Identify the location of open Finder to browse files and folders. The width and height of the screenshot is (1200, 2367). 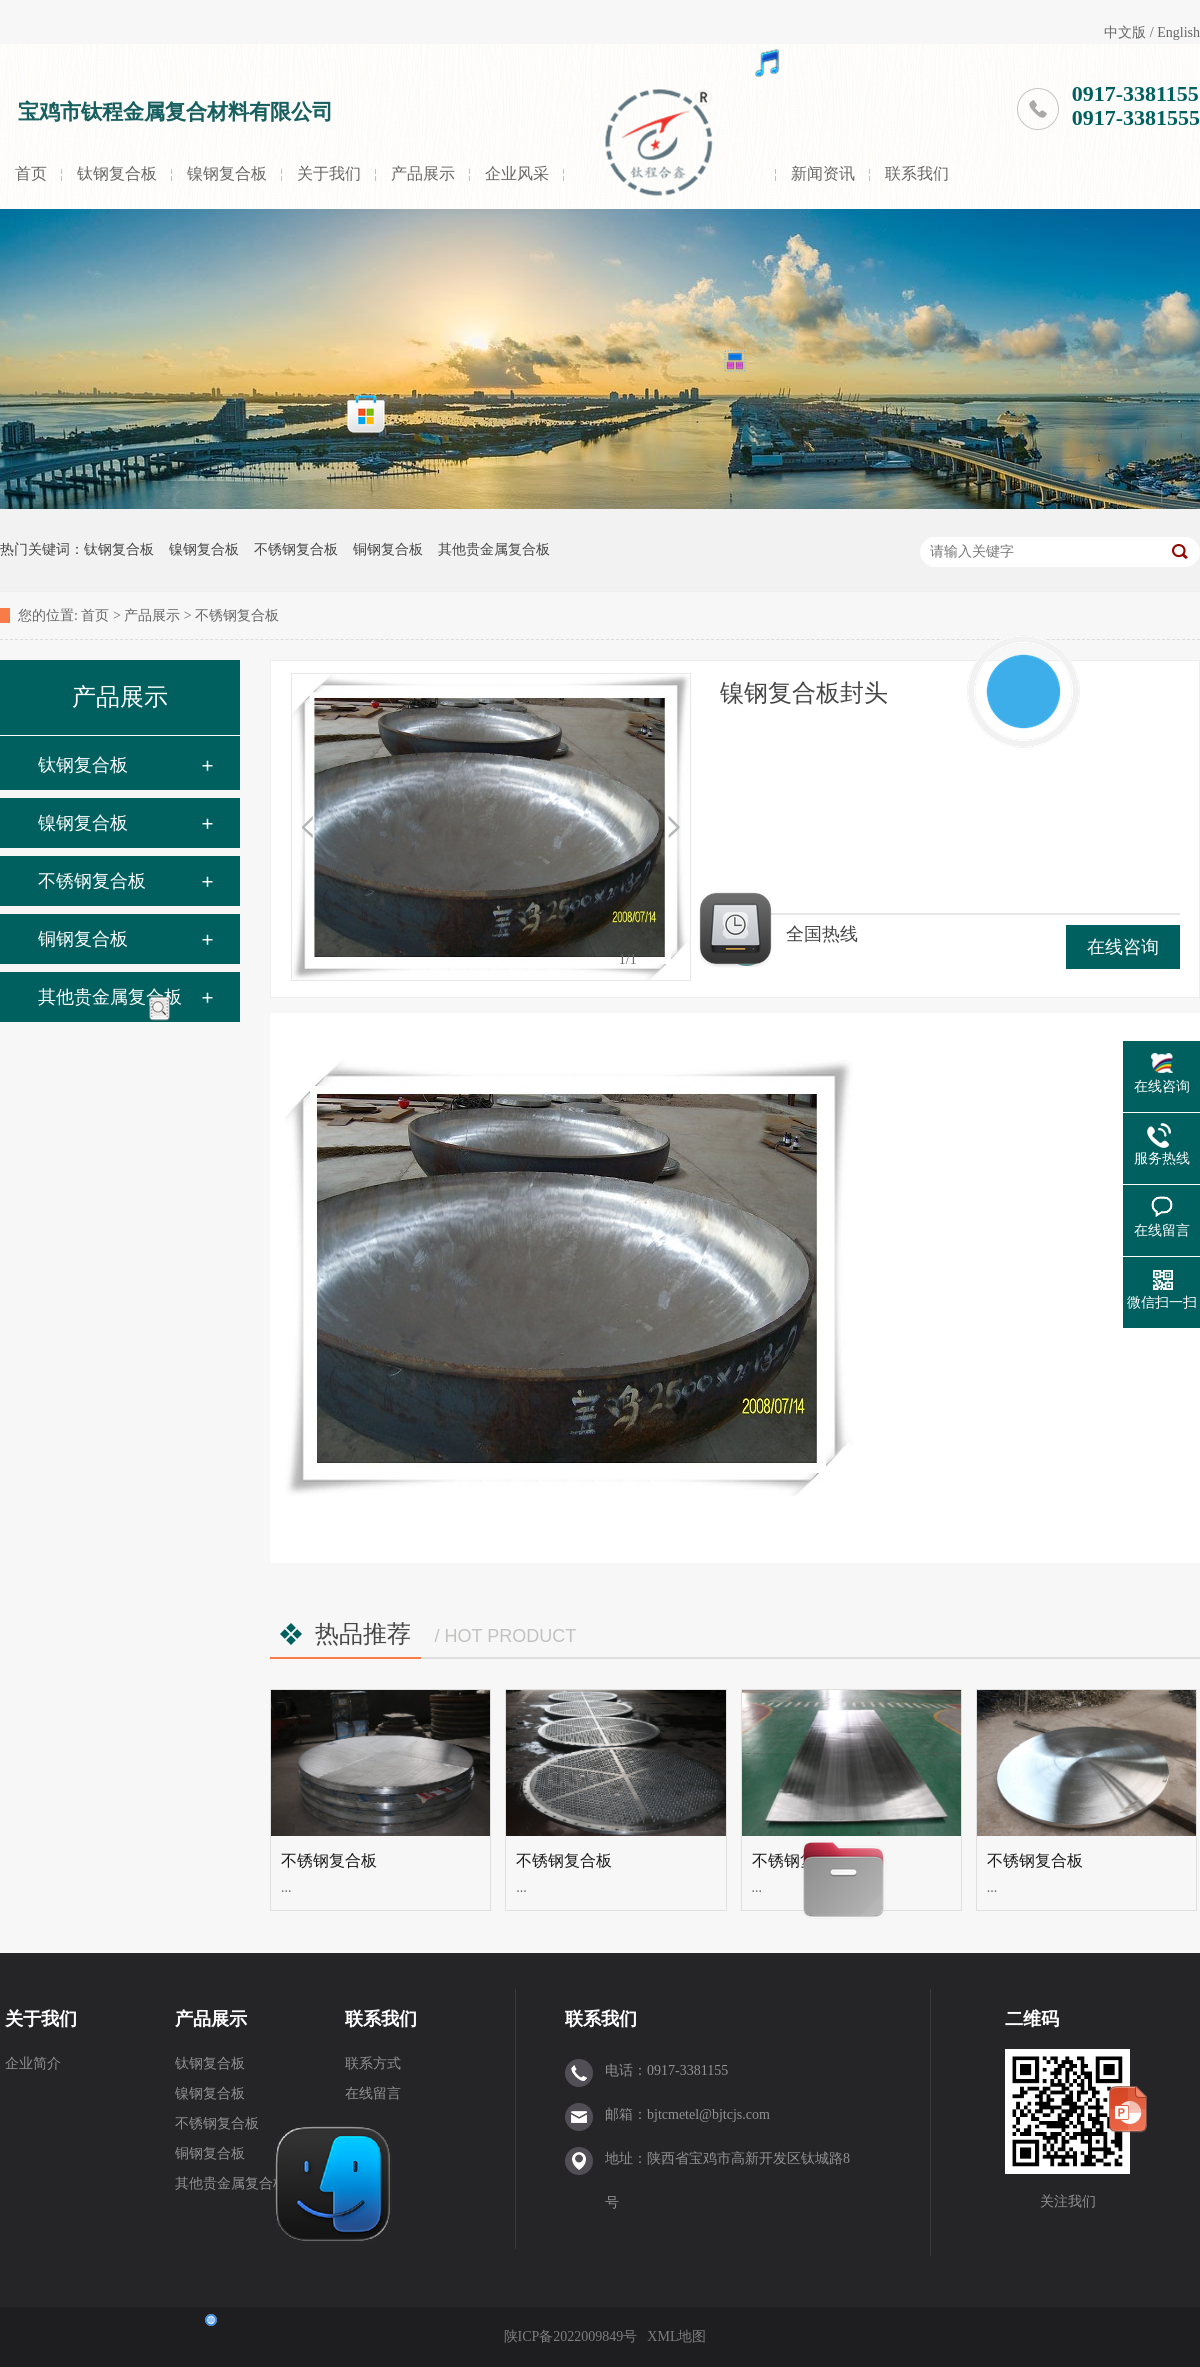
(333, 2184).